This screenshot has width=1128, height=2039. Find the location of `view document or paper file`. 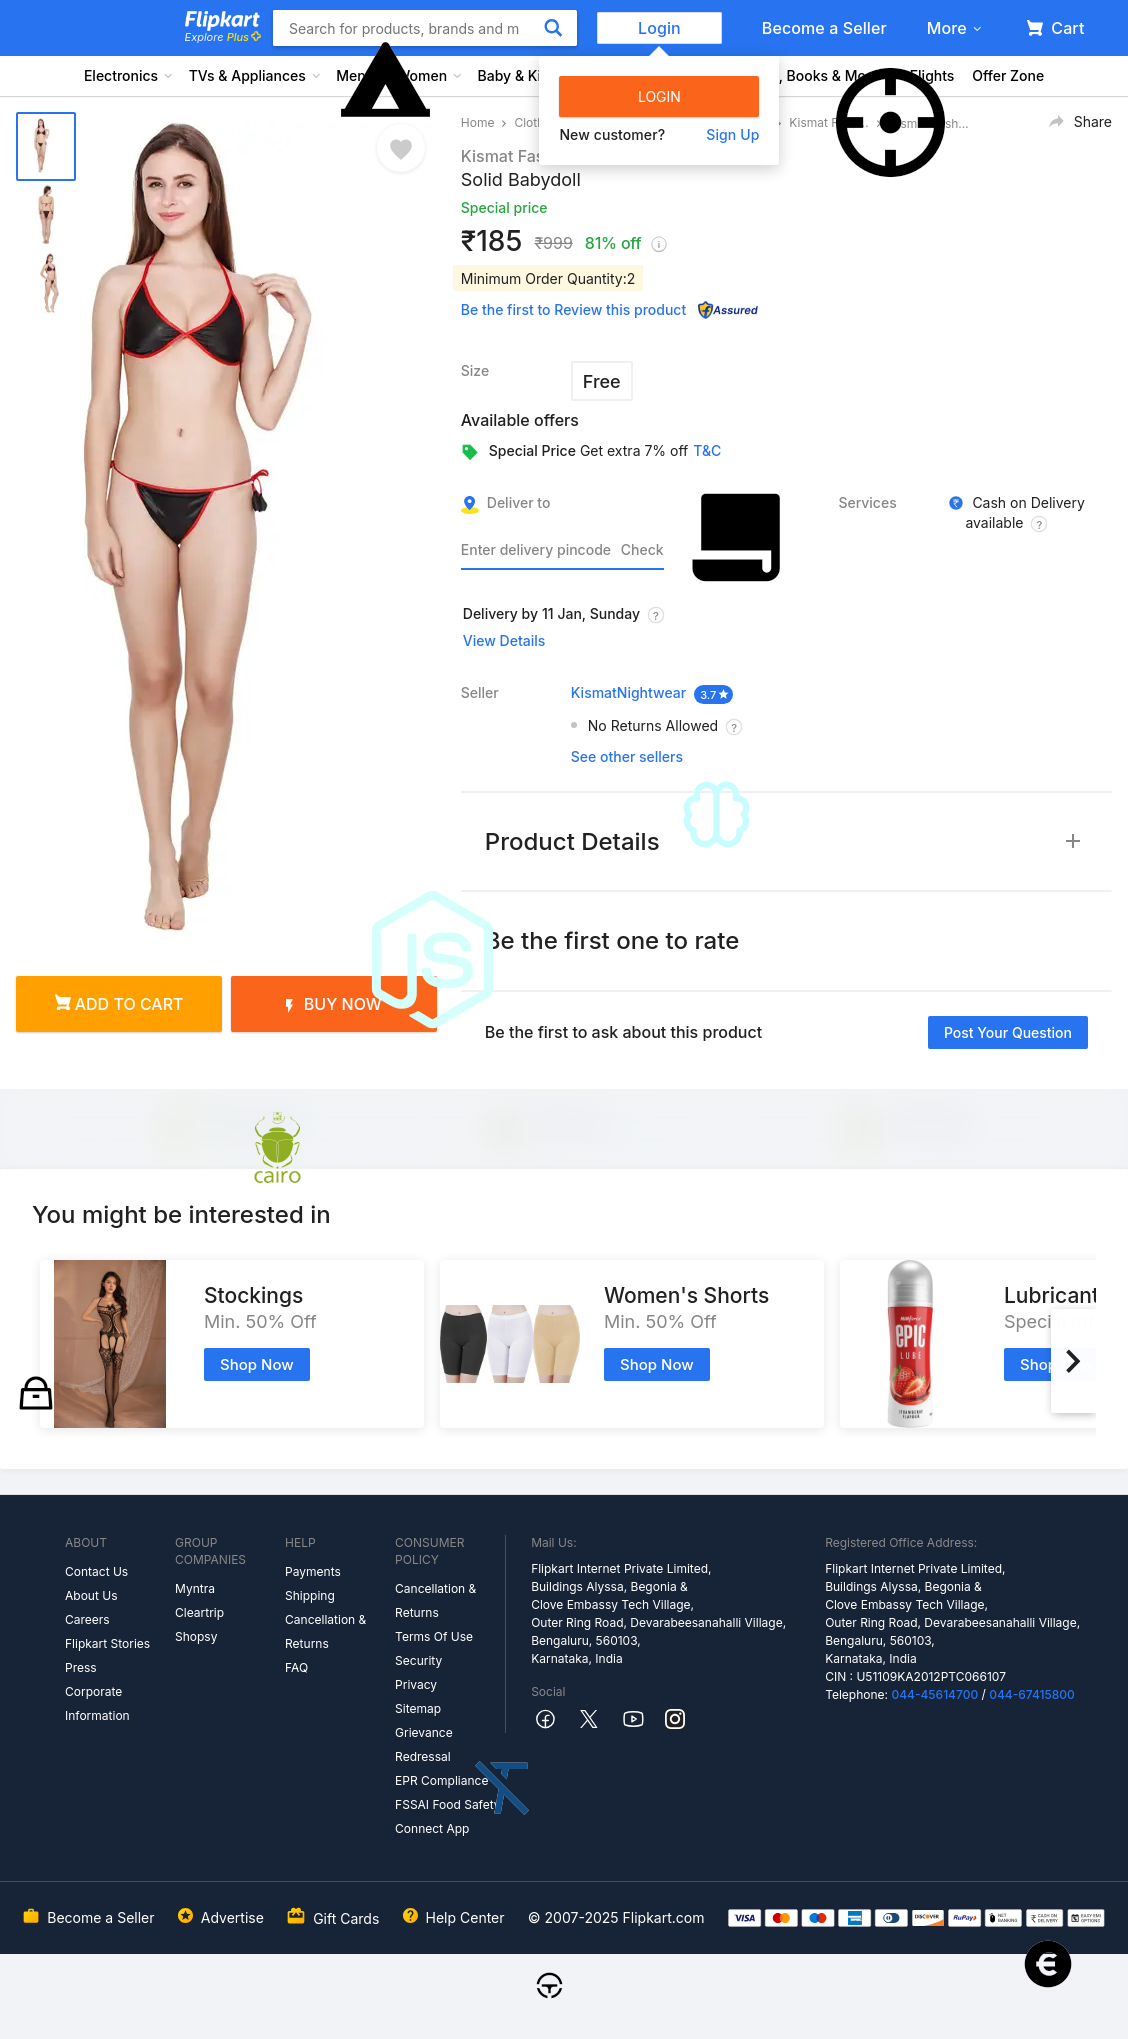

view document or paper file is located at coordinates (740, 537).